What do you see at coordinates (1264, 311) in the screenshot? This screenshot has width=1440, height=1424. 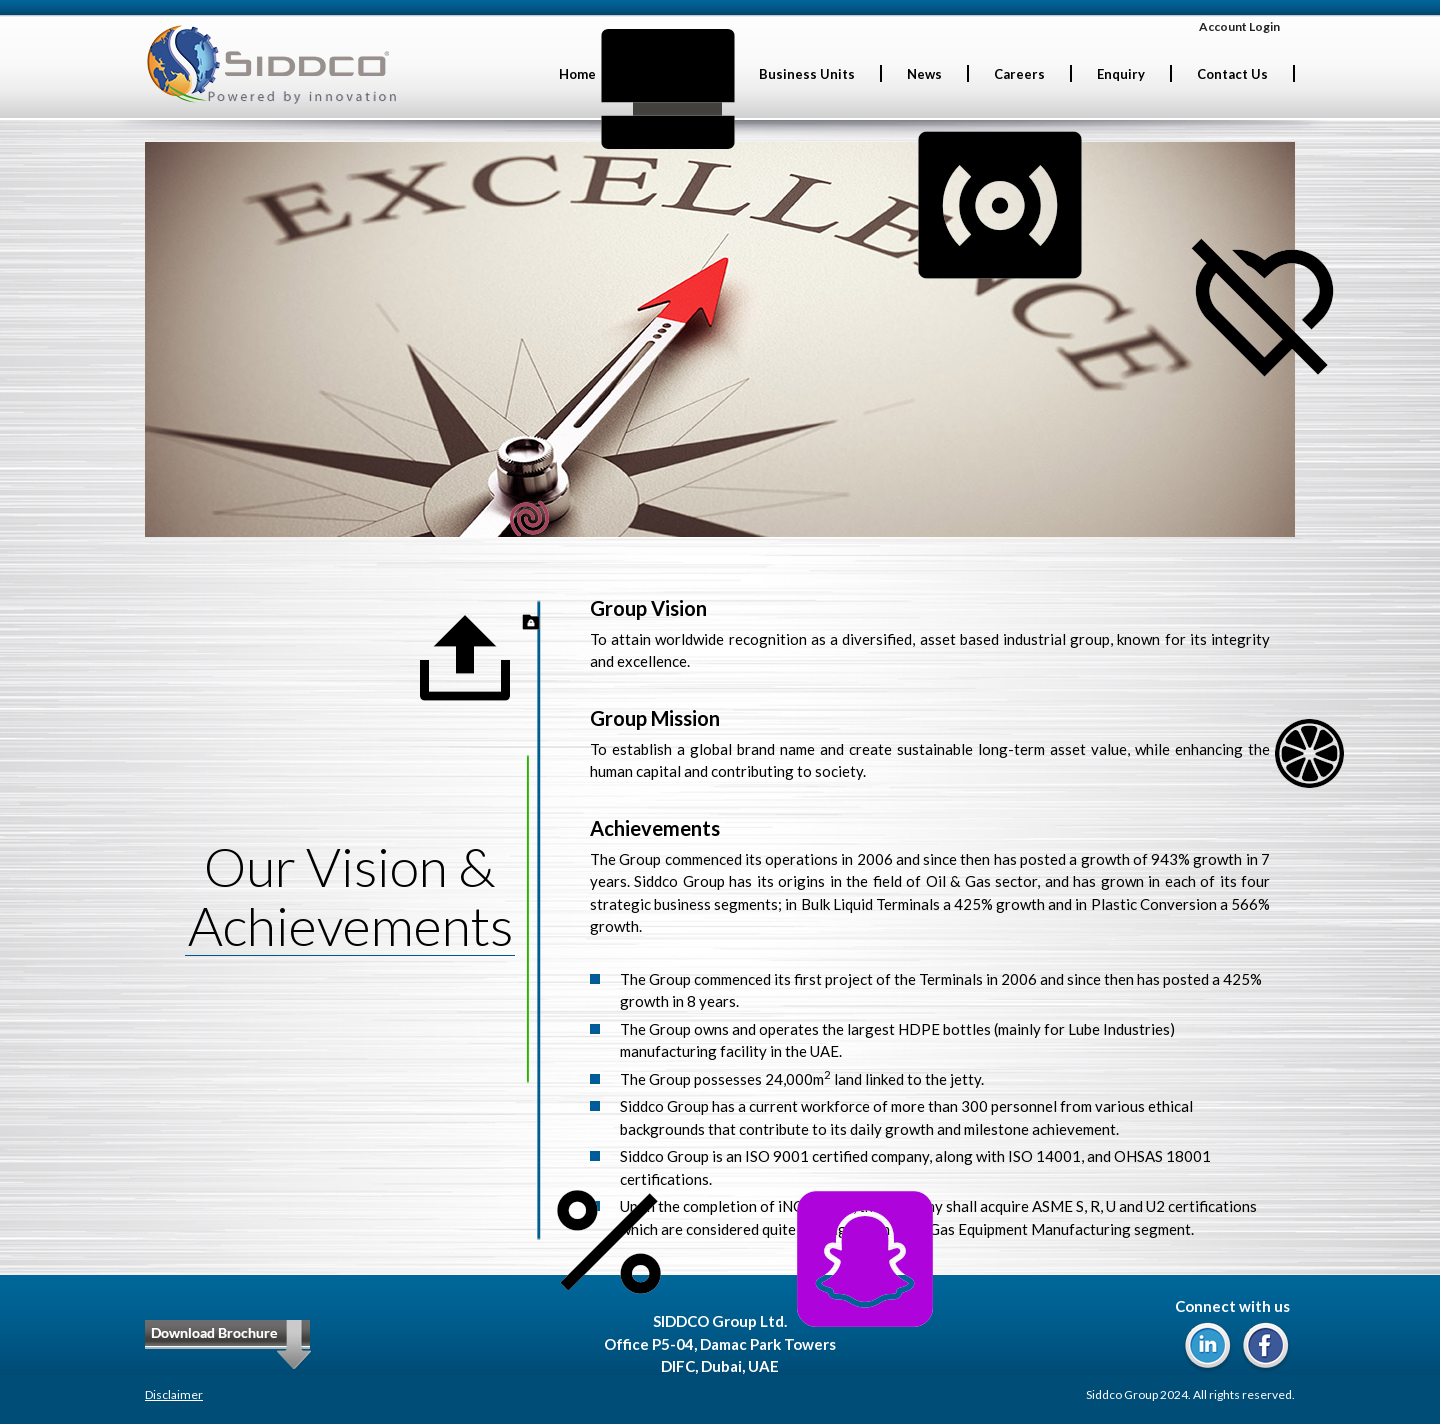 I see `dislike or remove from favorites` at bounding box center [1264, 311].